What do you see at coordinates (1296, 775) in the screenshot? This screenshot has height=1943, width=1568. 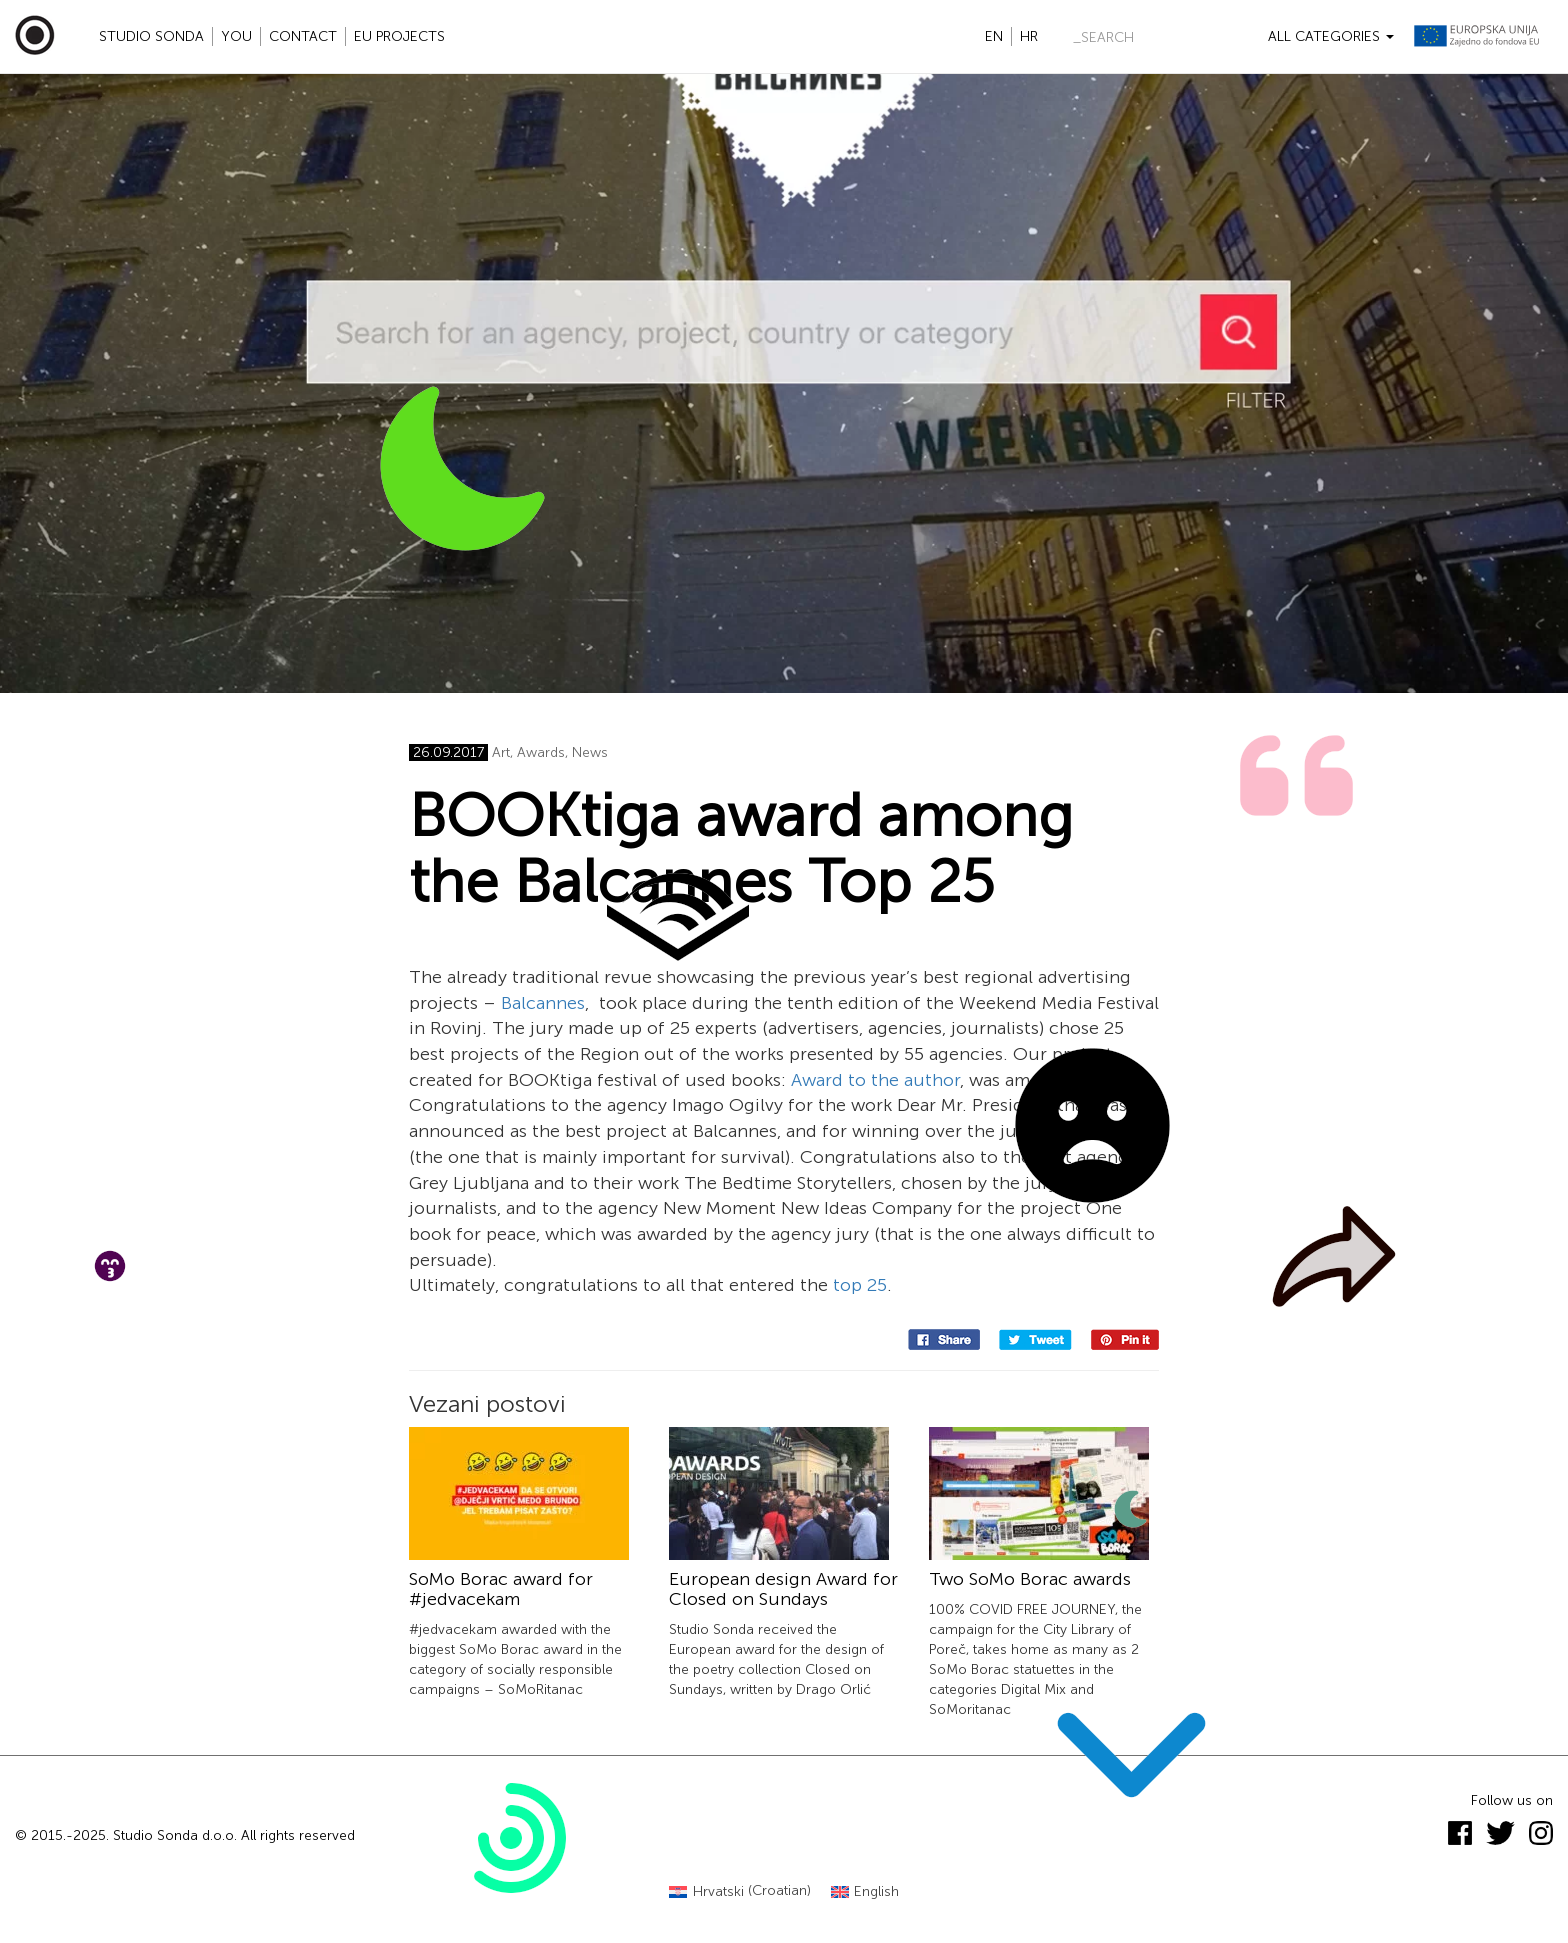 I see `insert a block quote` at bounding box center [1296, 775].